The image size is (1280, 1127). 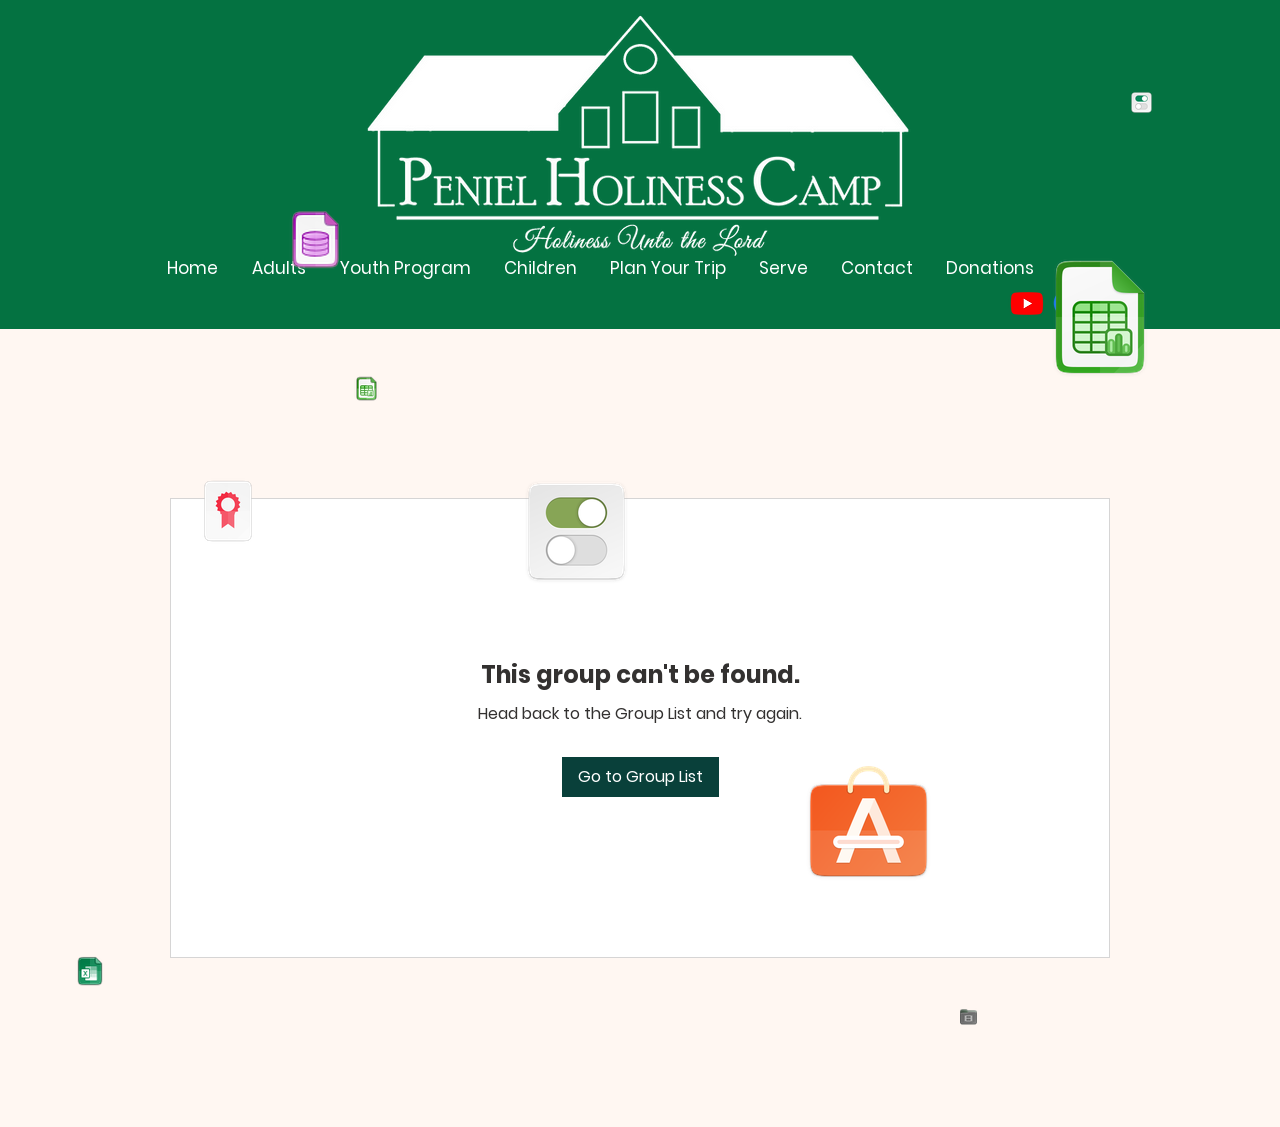 I want to click on libreoffice base database template file, so click(x=315, y=239).